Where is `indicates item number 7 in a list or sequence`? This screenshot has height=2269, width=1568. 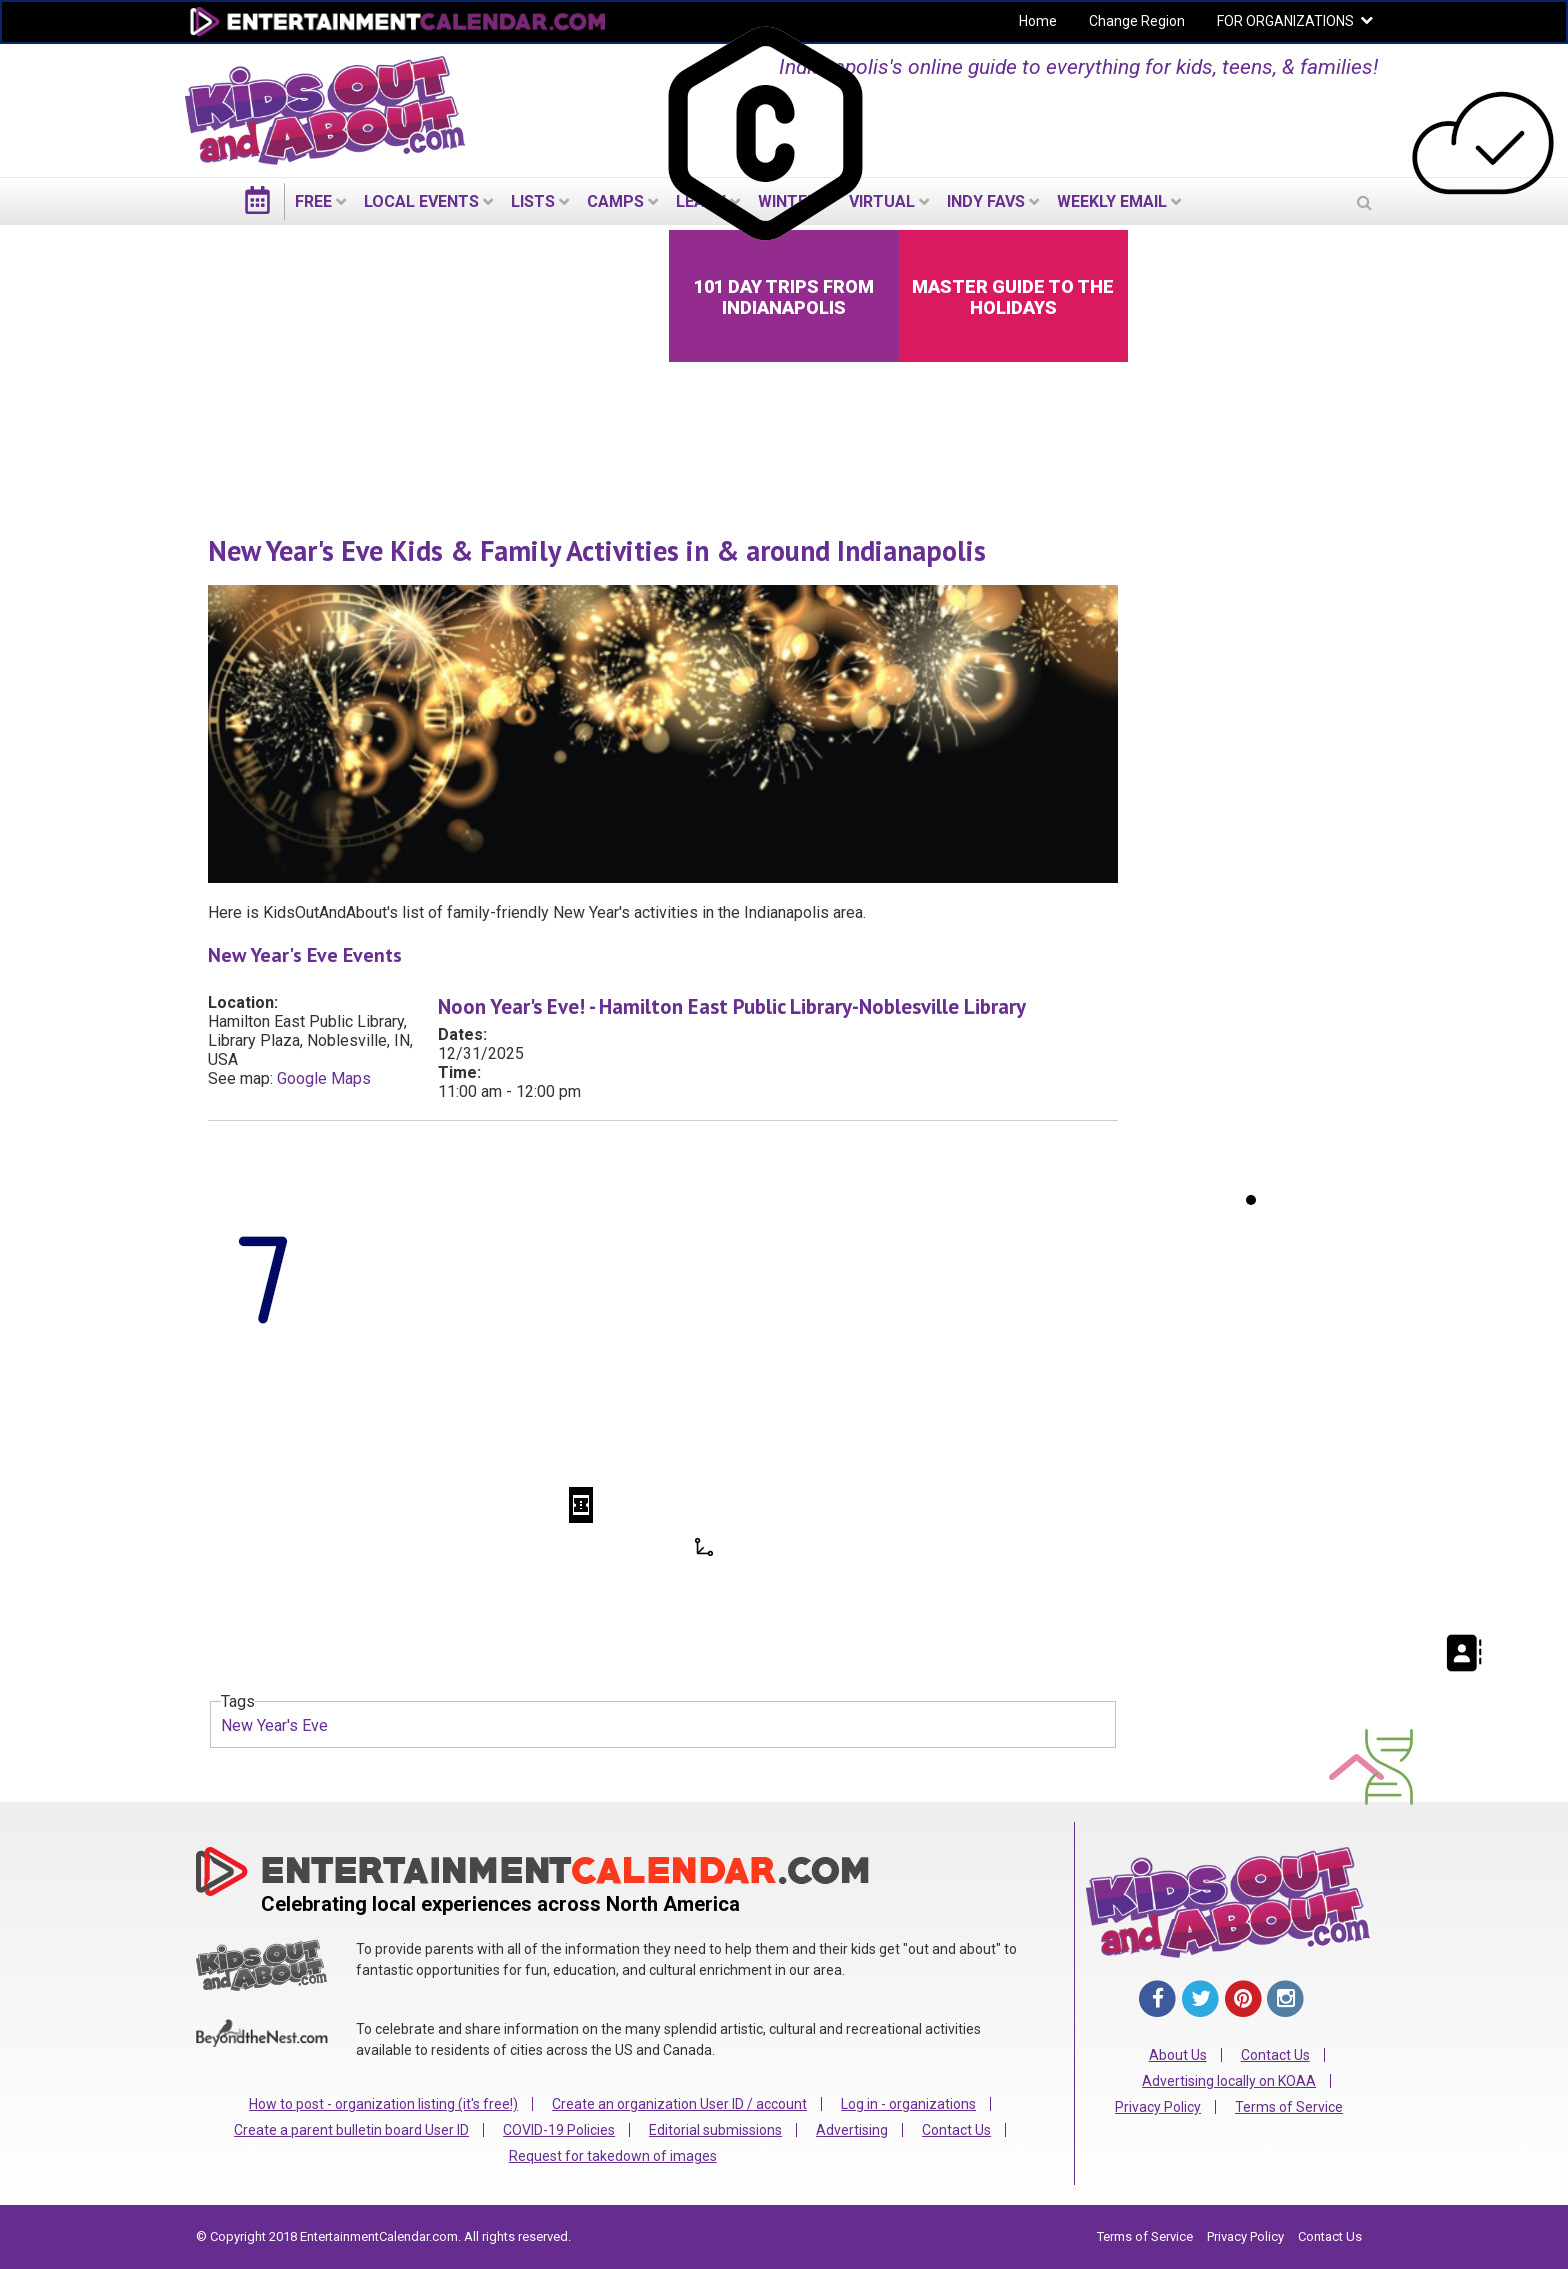 indicates item number 7 in a list or sequence is located at coordinates (263, 1280).